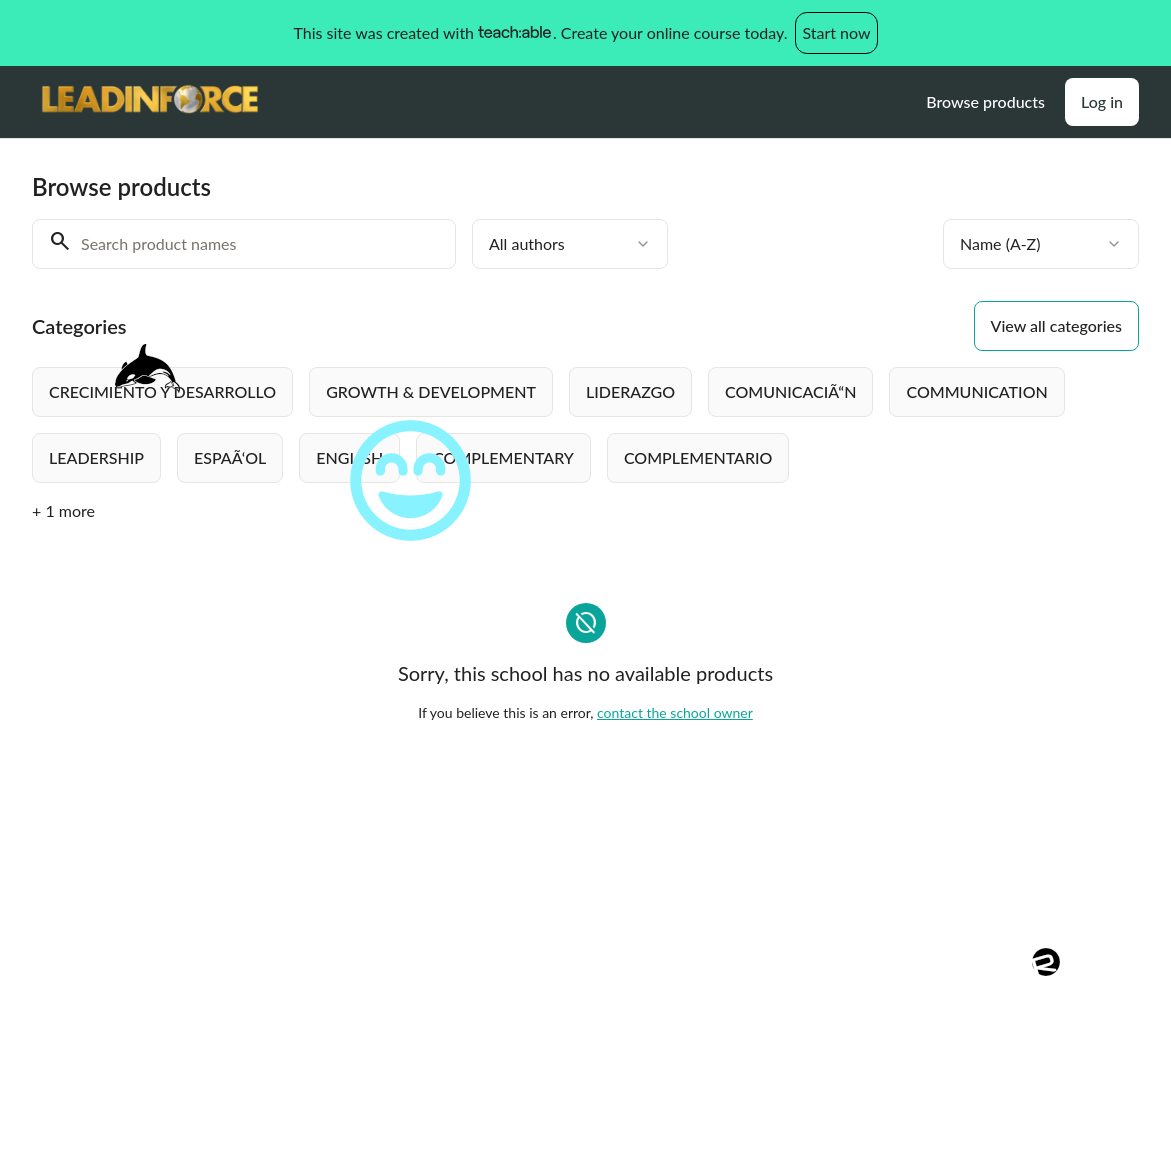 This screenshot has width=1171, height=1176. I want to click on apache hbase database platform logo, so click(147, 368).